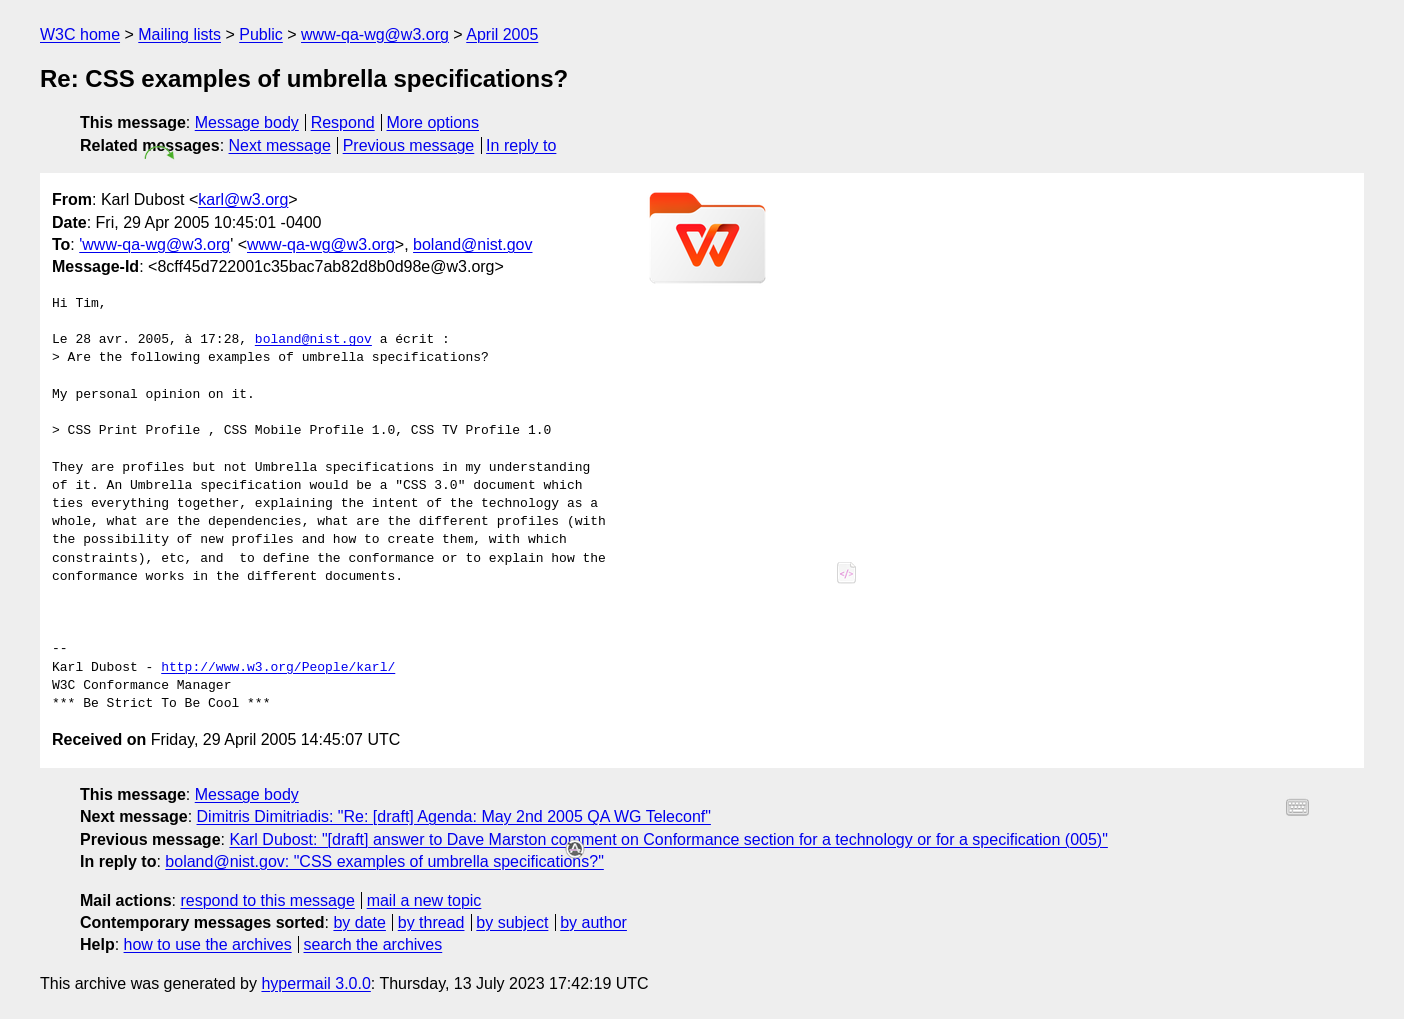  Describe the element at coordinates (846, 572) in the screenshot. I see `an xml file type indicator` at that location.